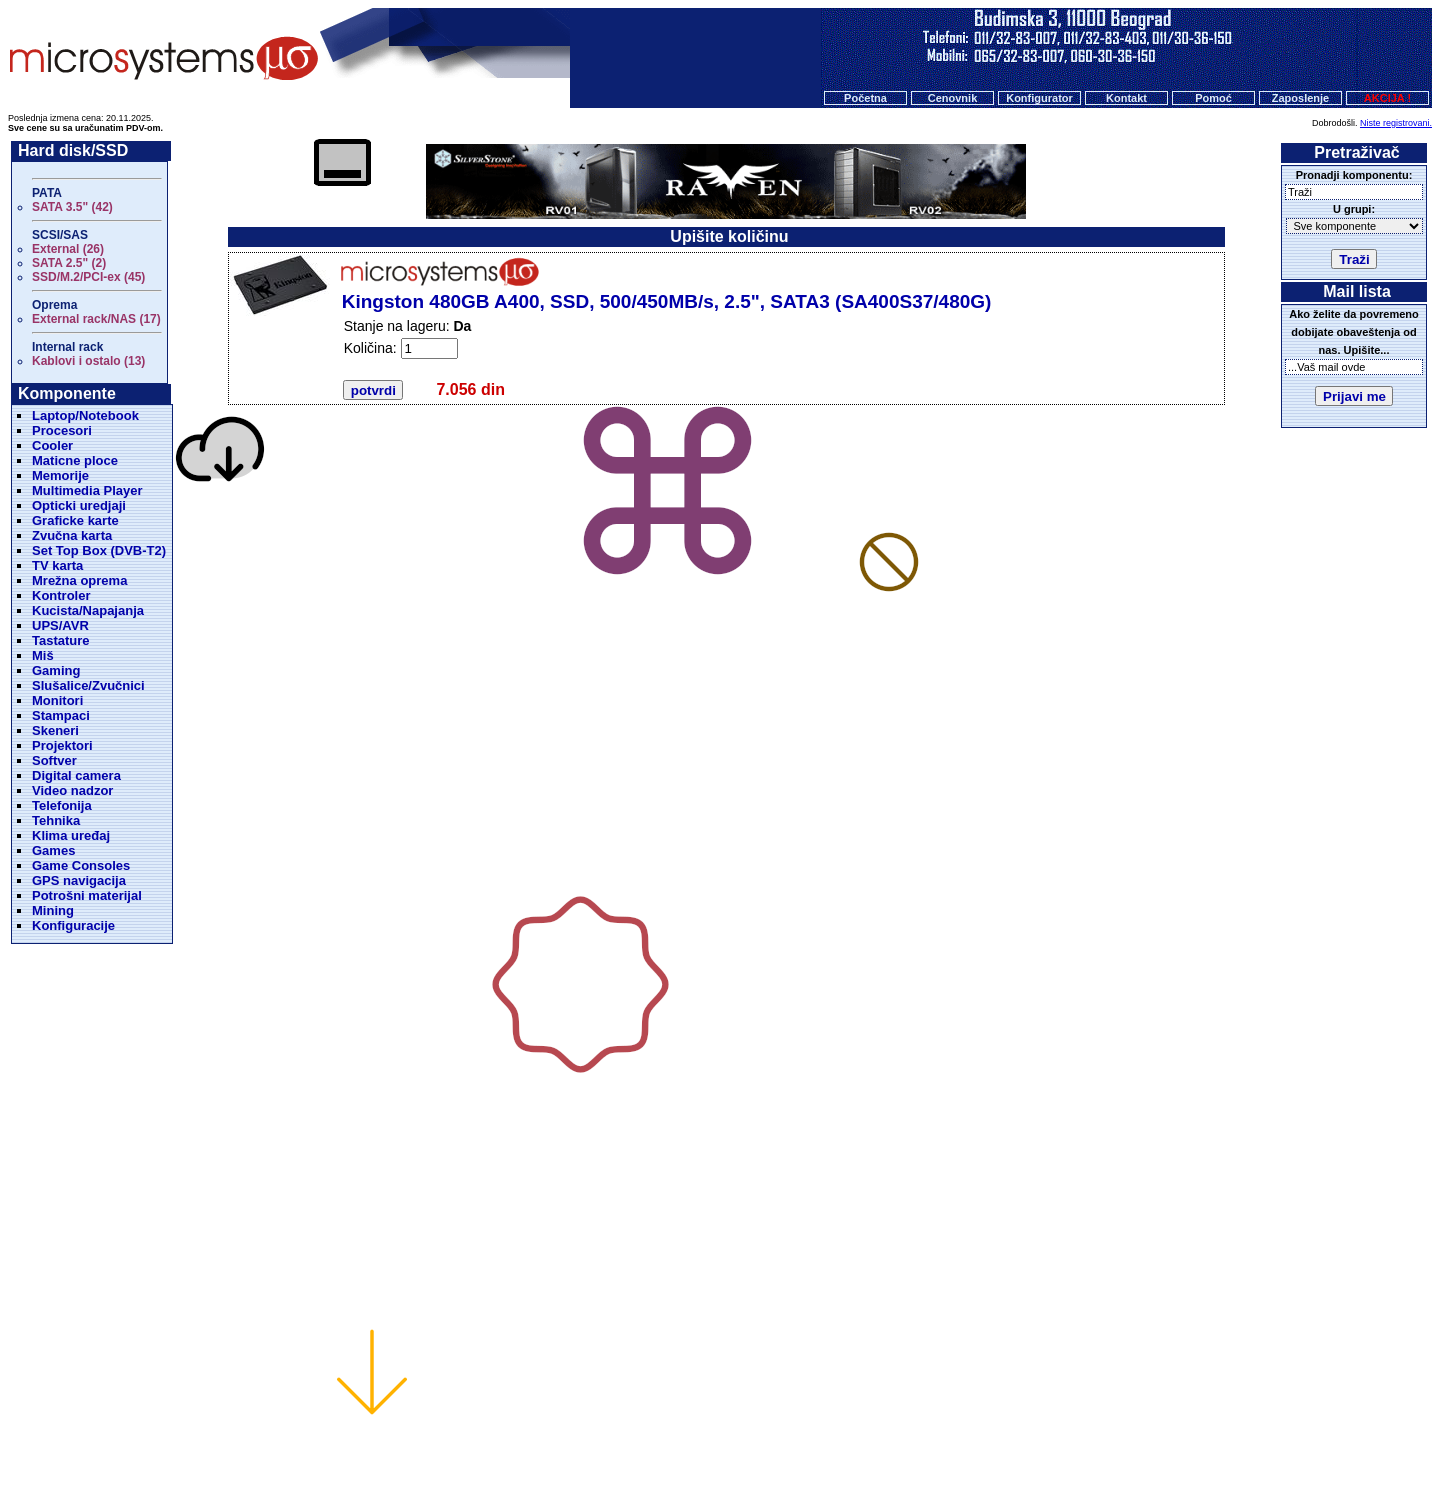 The height and width of the screenshot is (1512, 1440). Describe the element at coordinates (220, 449) in the screenshot. I see `download file from cloud storage` at that location.